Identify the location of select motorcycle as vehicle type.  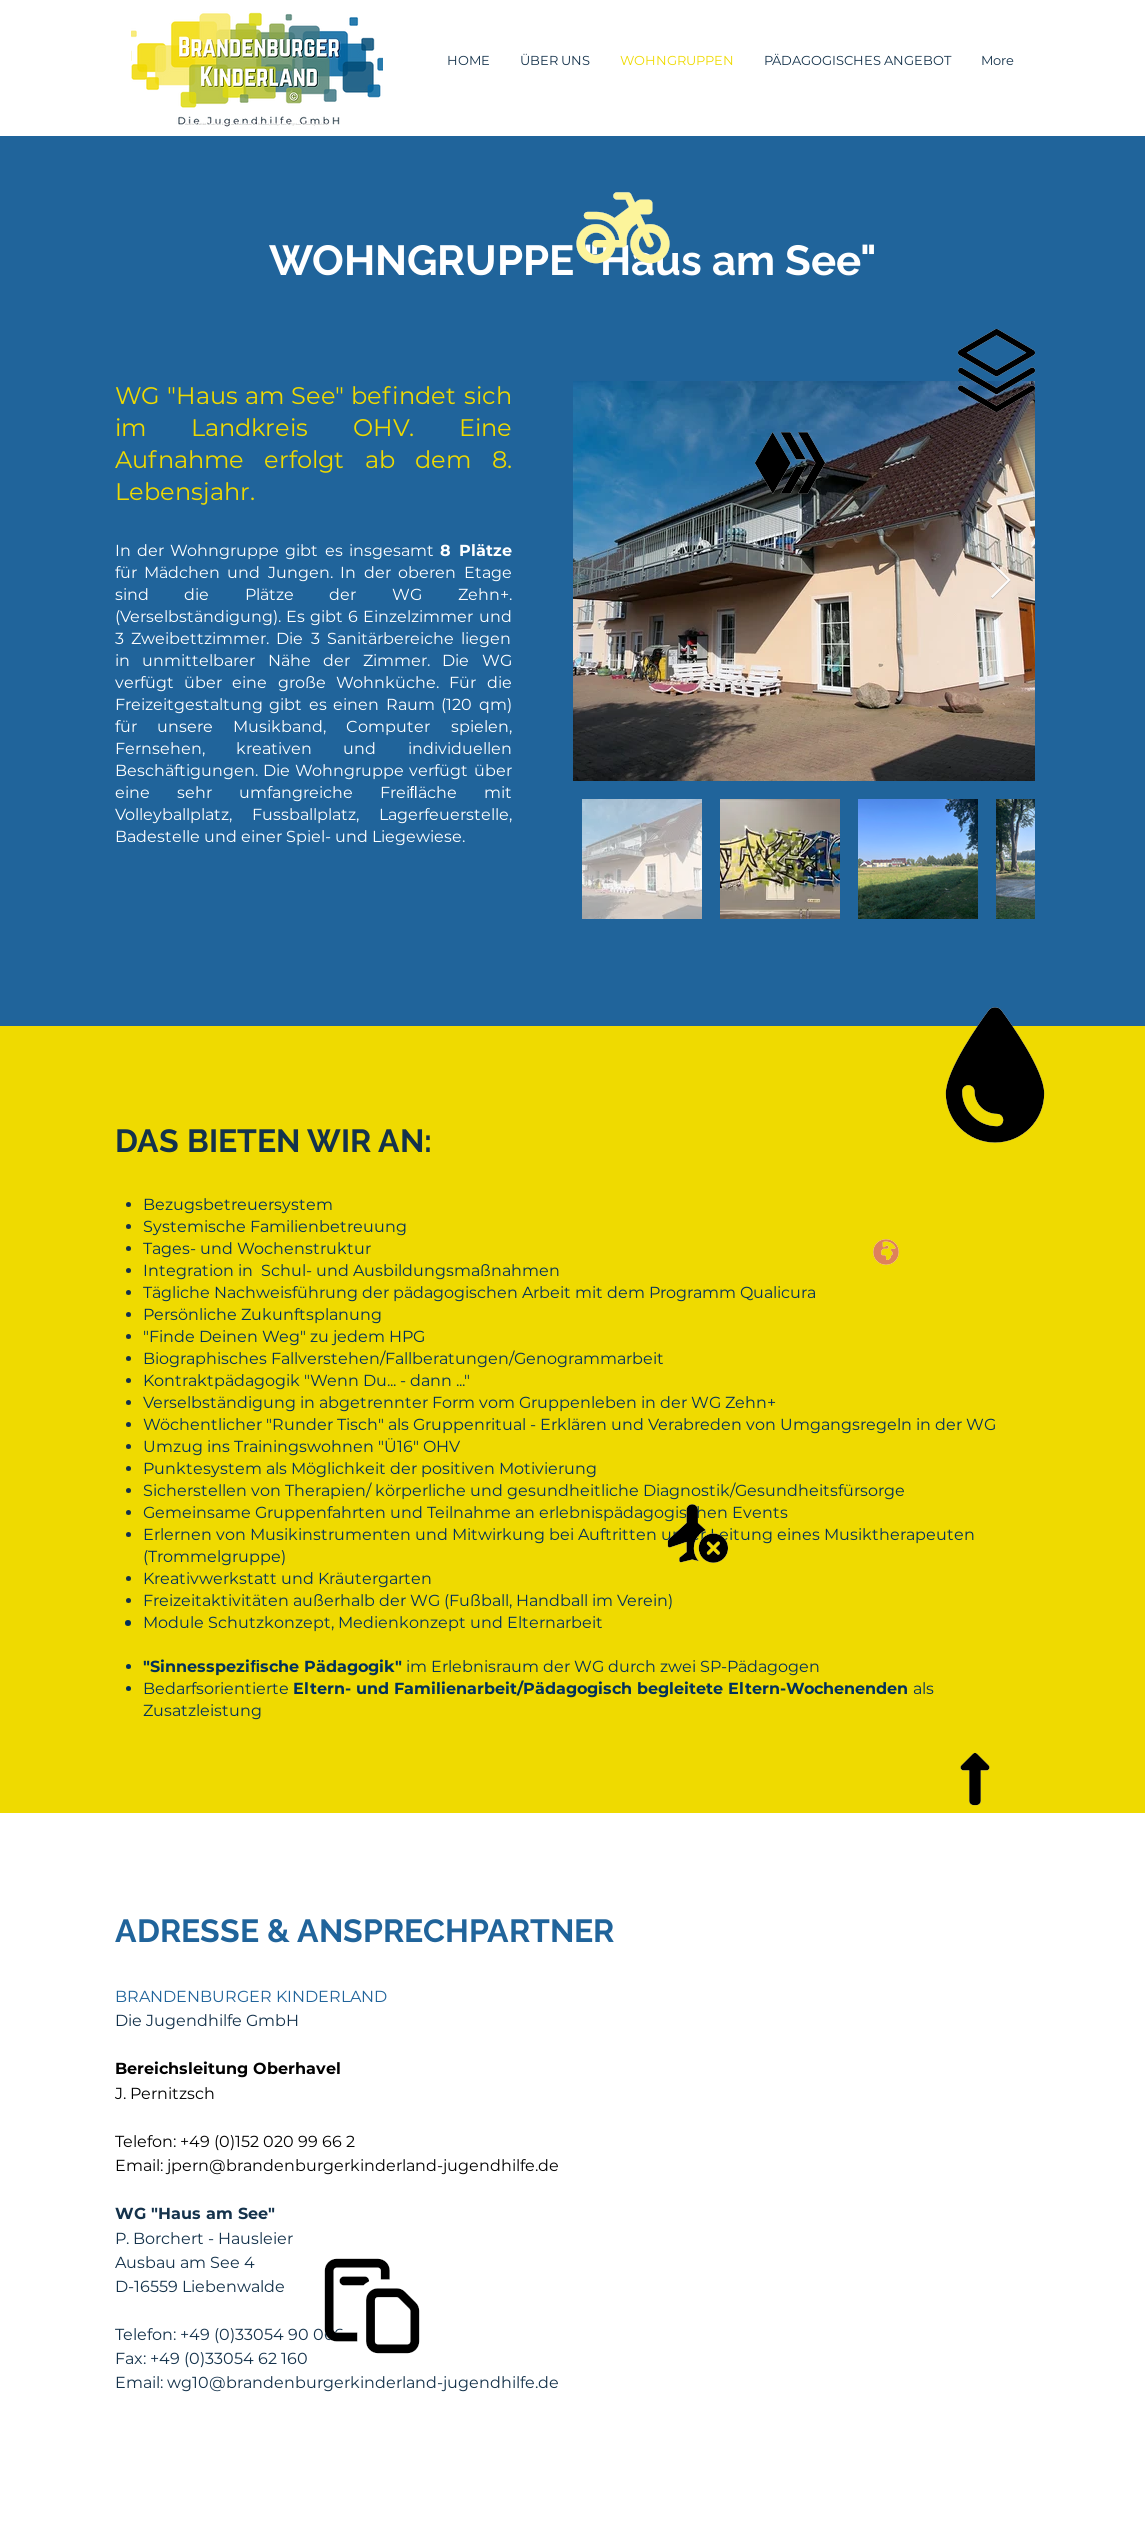
(623, 229).